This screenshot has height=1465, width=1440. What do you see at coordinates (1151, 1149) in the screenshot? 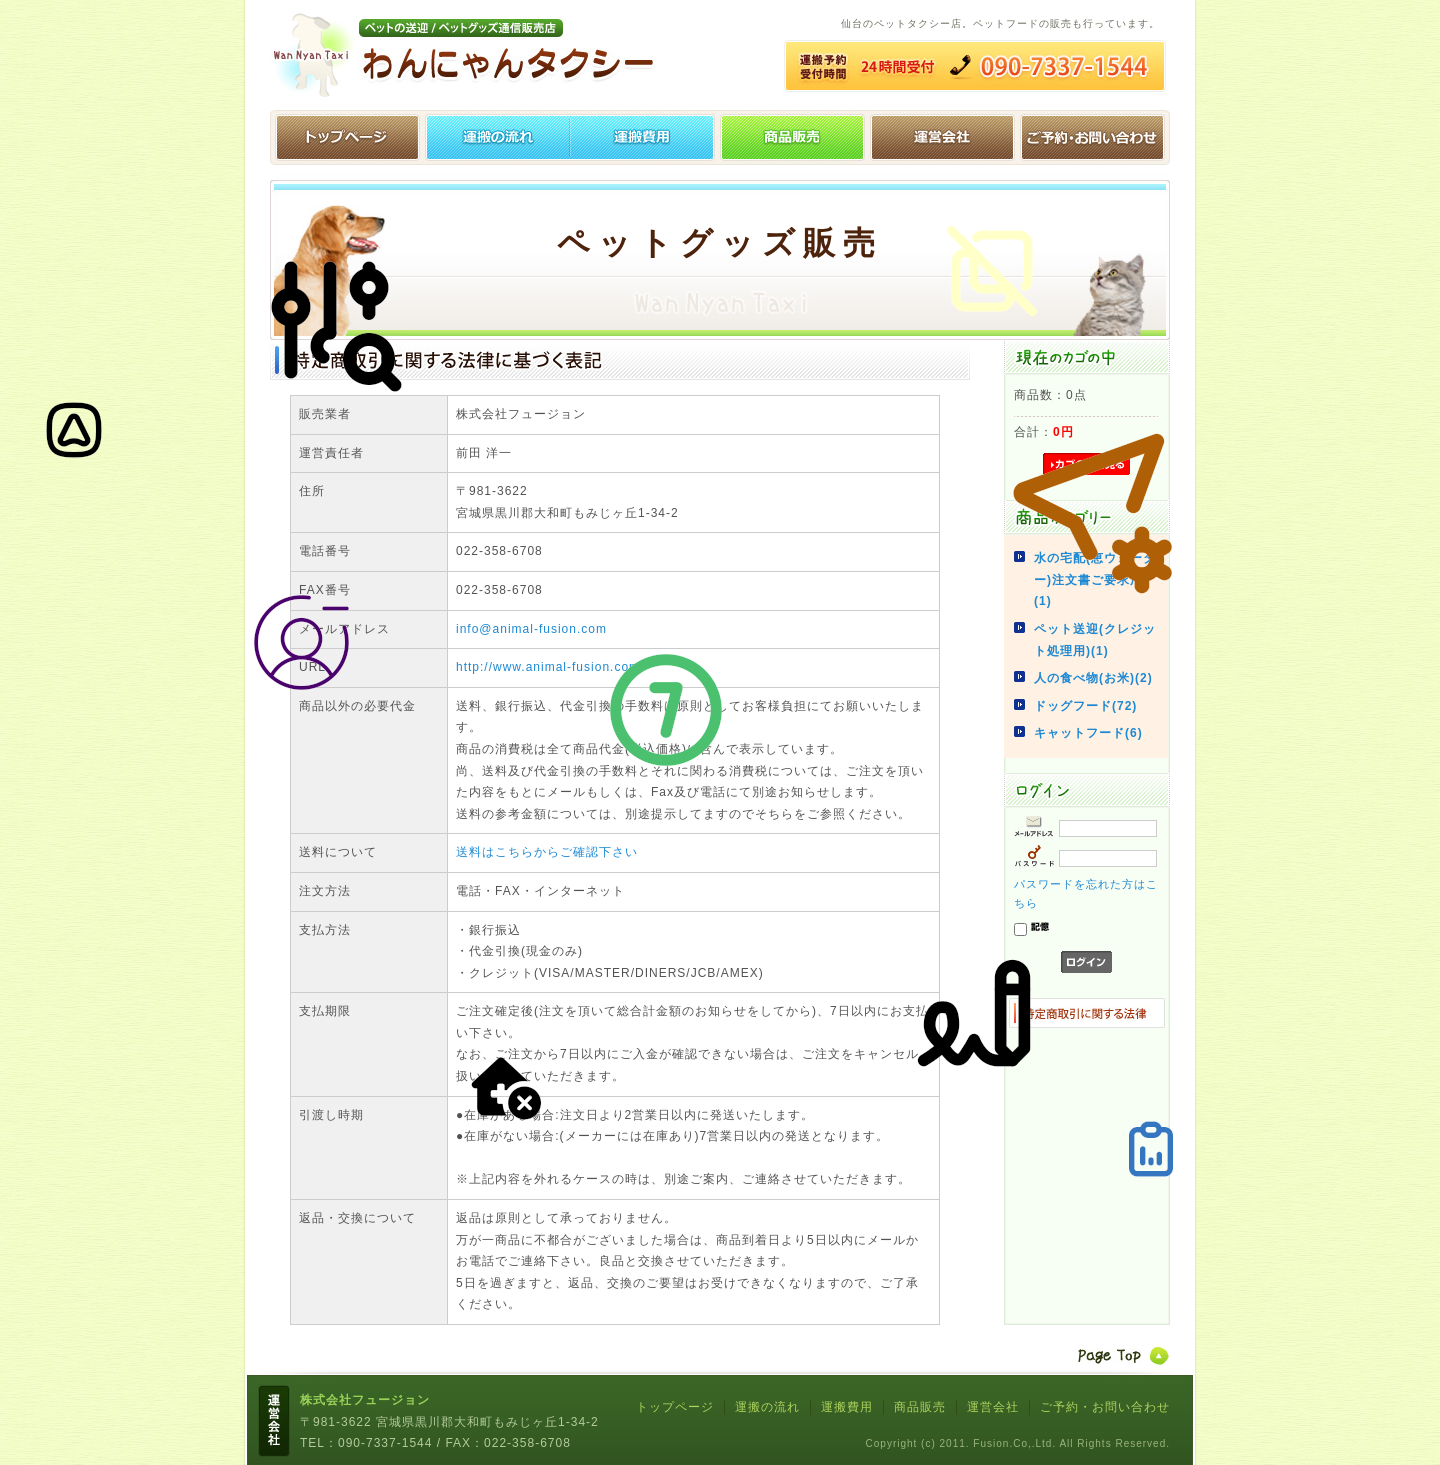
I see `view analytics report` at bounding box center [1151, 1149].